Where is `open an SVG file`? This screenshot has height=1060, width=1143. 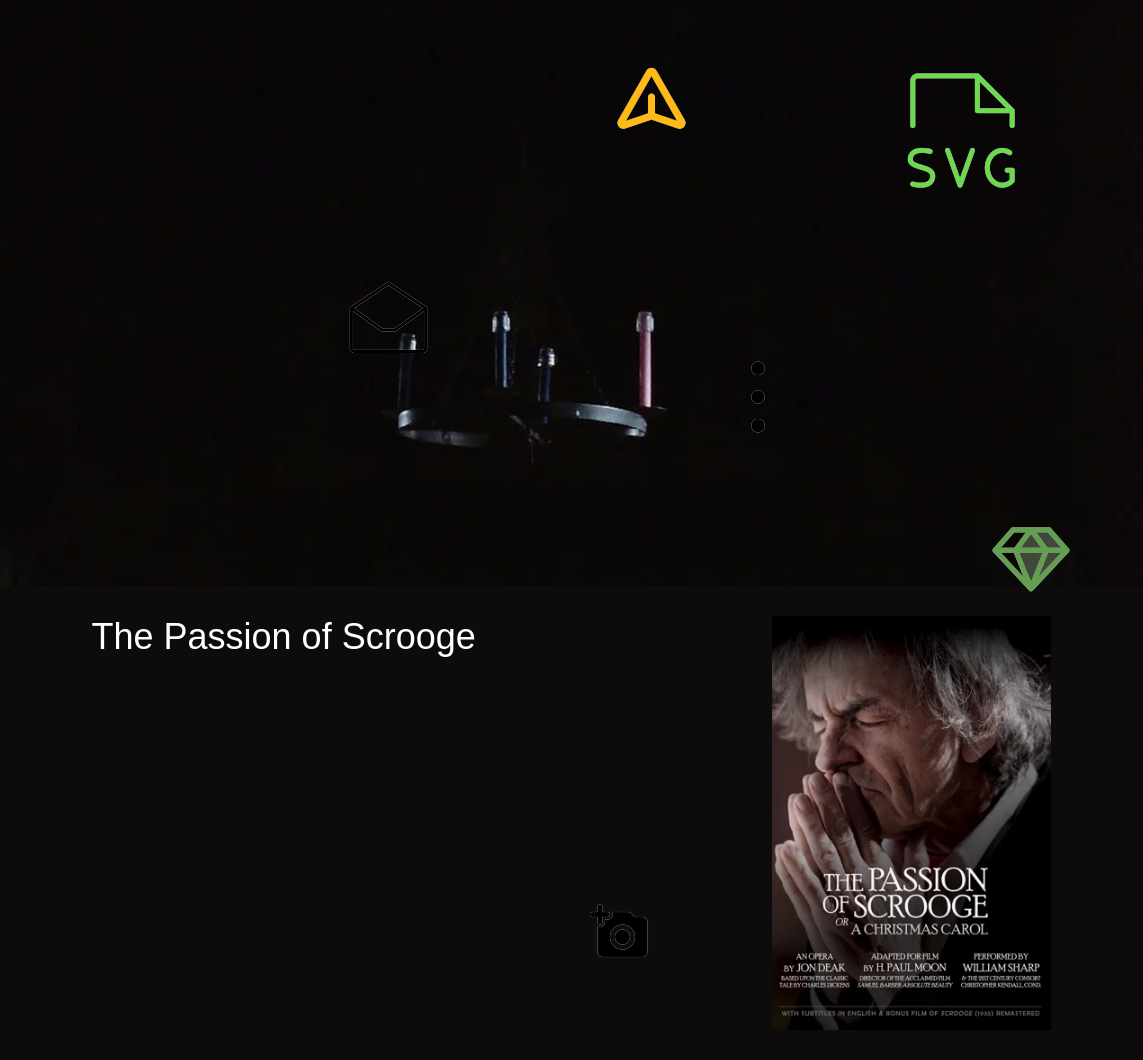 open an SVG file is located at coordinates (962, 135).